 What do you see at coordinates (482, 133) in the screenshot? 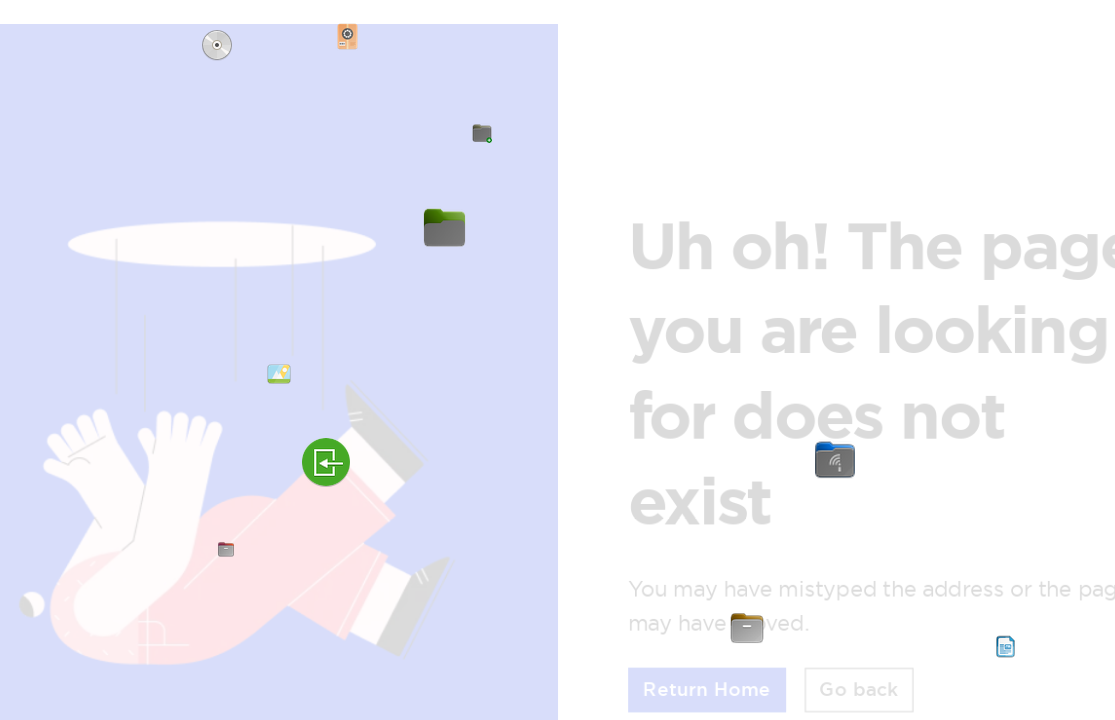
I see `create a new folder` at bounding box center [482, 133].